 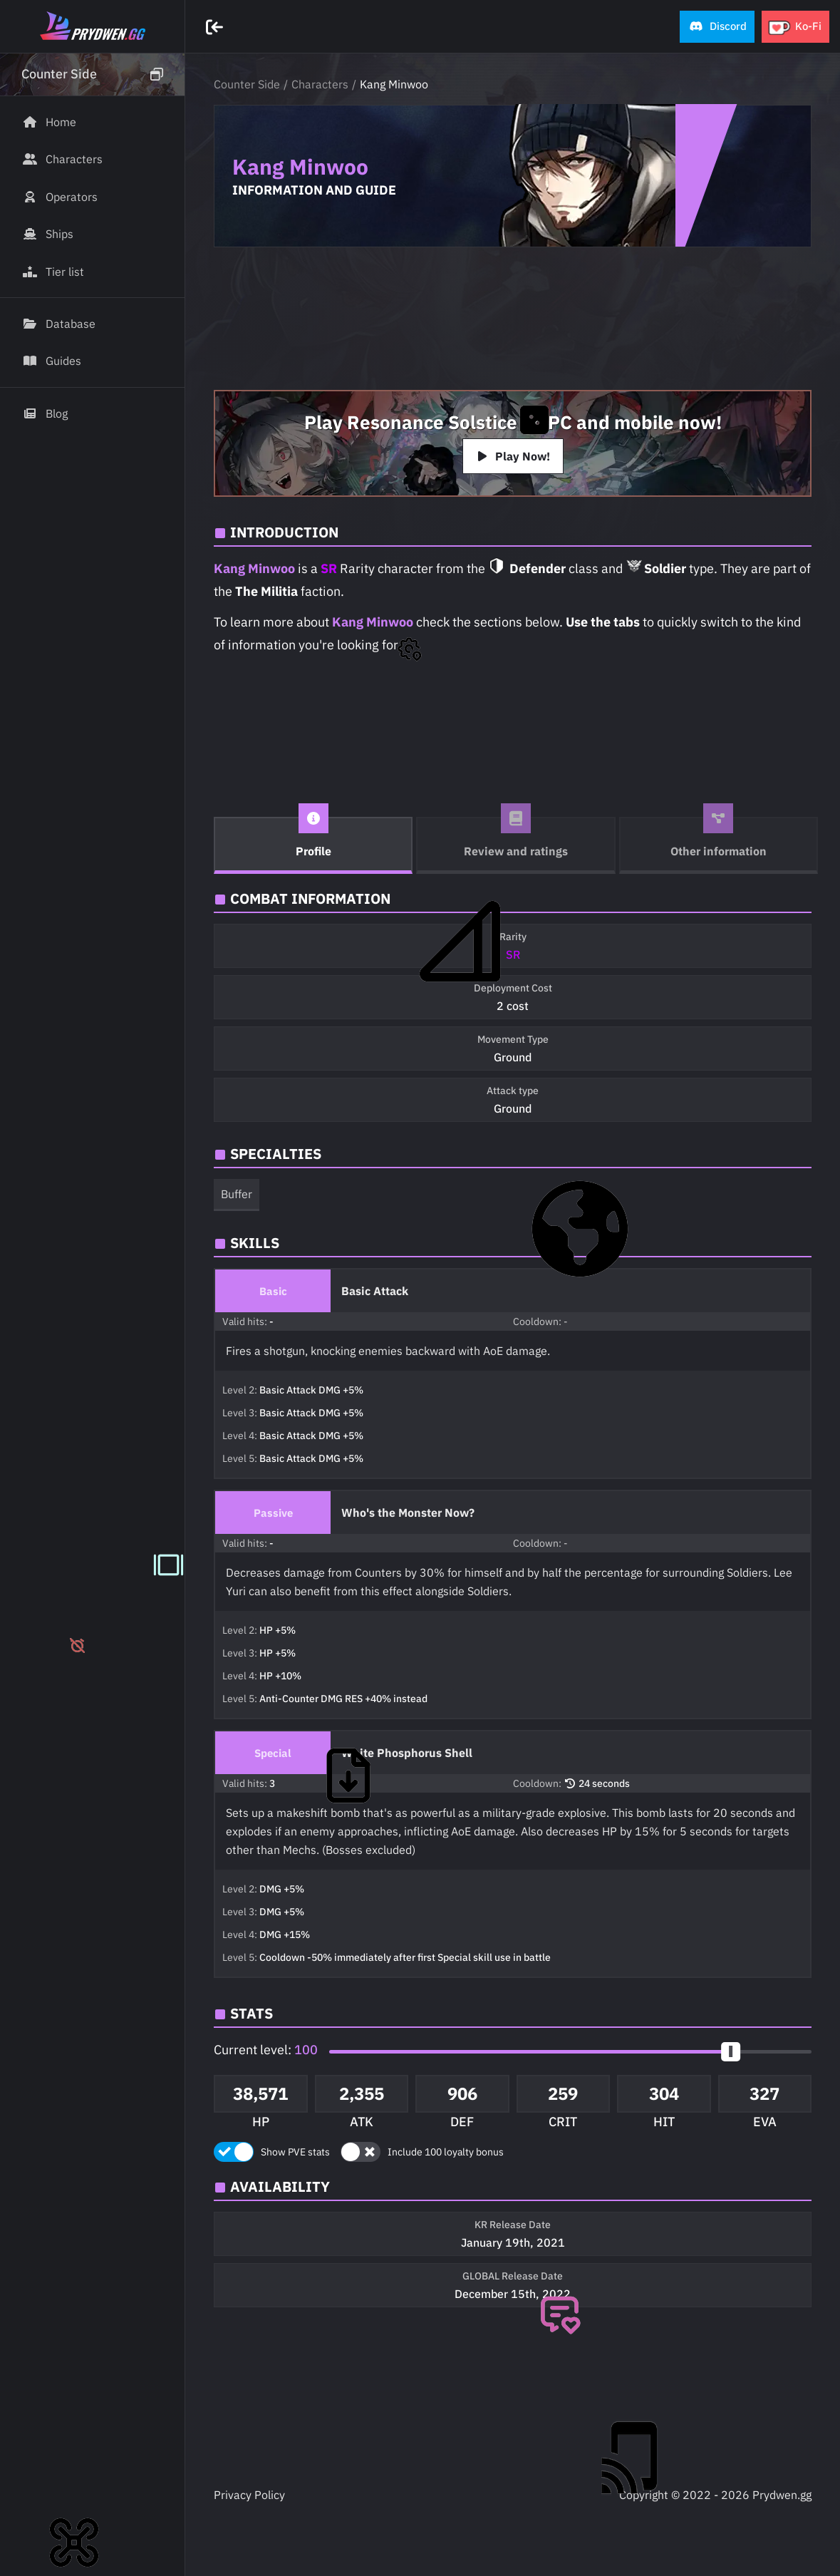 What do you see at coordinates (348, 1776) in the screenshot?
I see `download a file to your device` at bounding box center [348, 1776].